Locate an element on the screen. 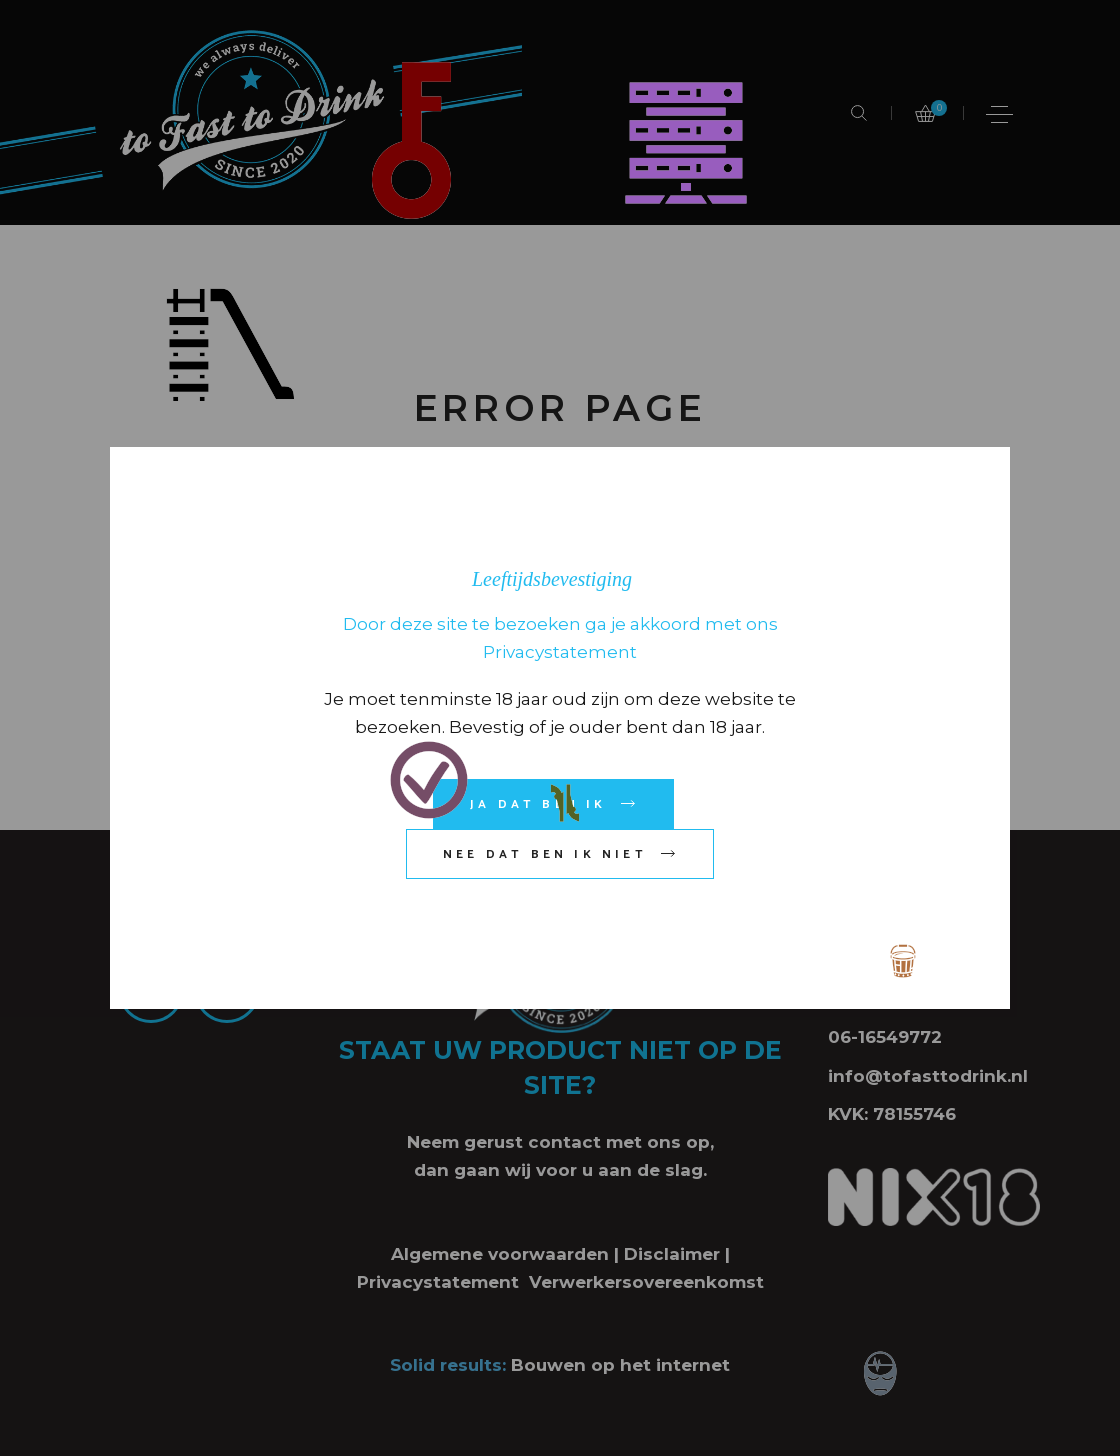  unlock a feature or access restricted content is located at coordinates (411, 140).